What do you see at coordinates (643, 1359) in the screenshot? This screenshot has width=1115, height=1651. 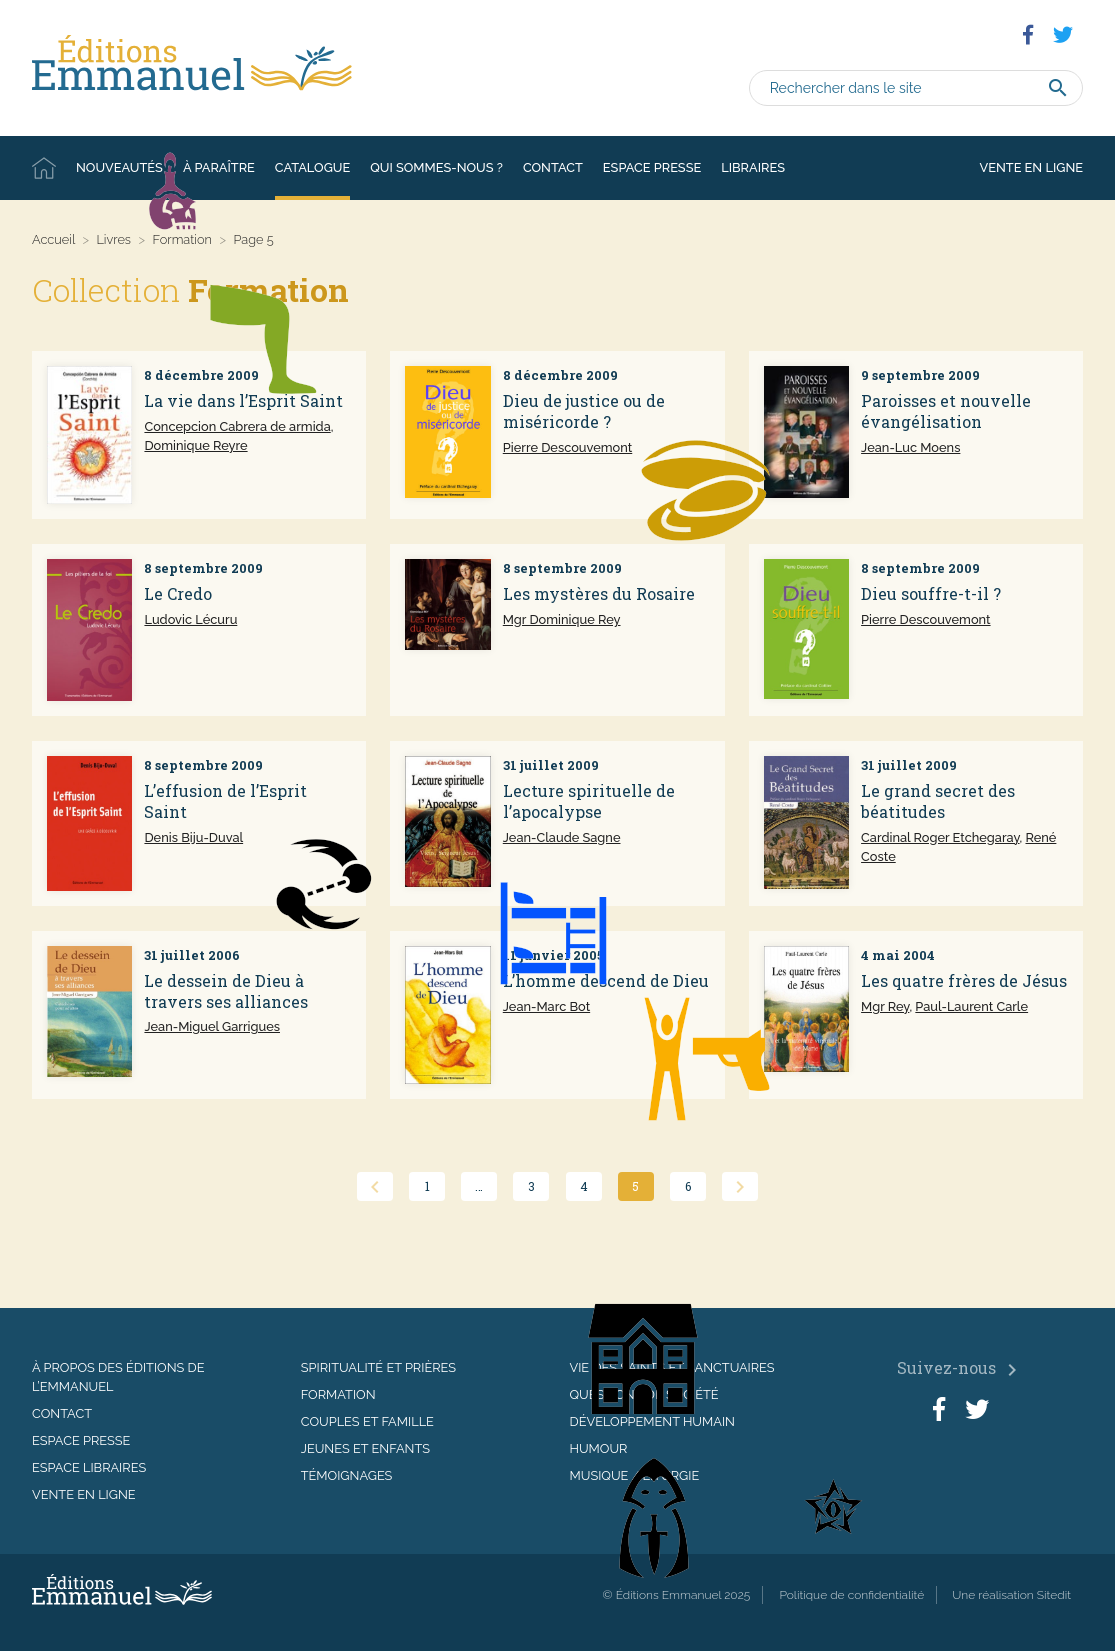 I see `navigate to home screen` at bounding box center [643, 1359].